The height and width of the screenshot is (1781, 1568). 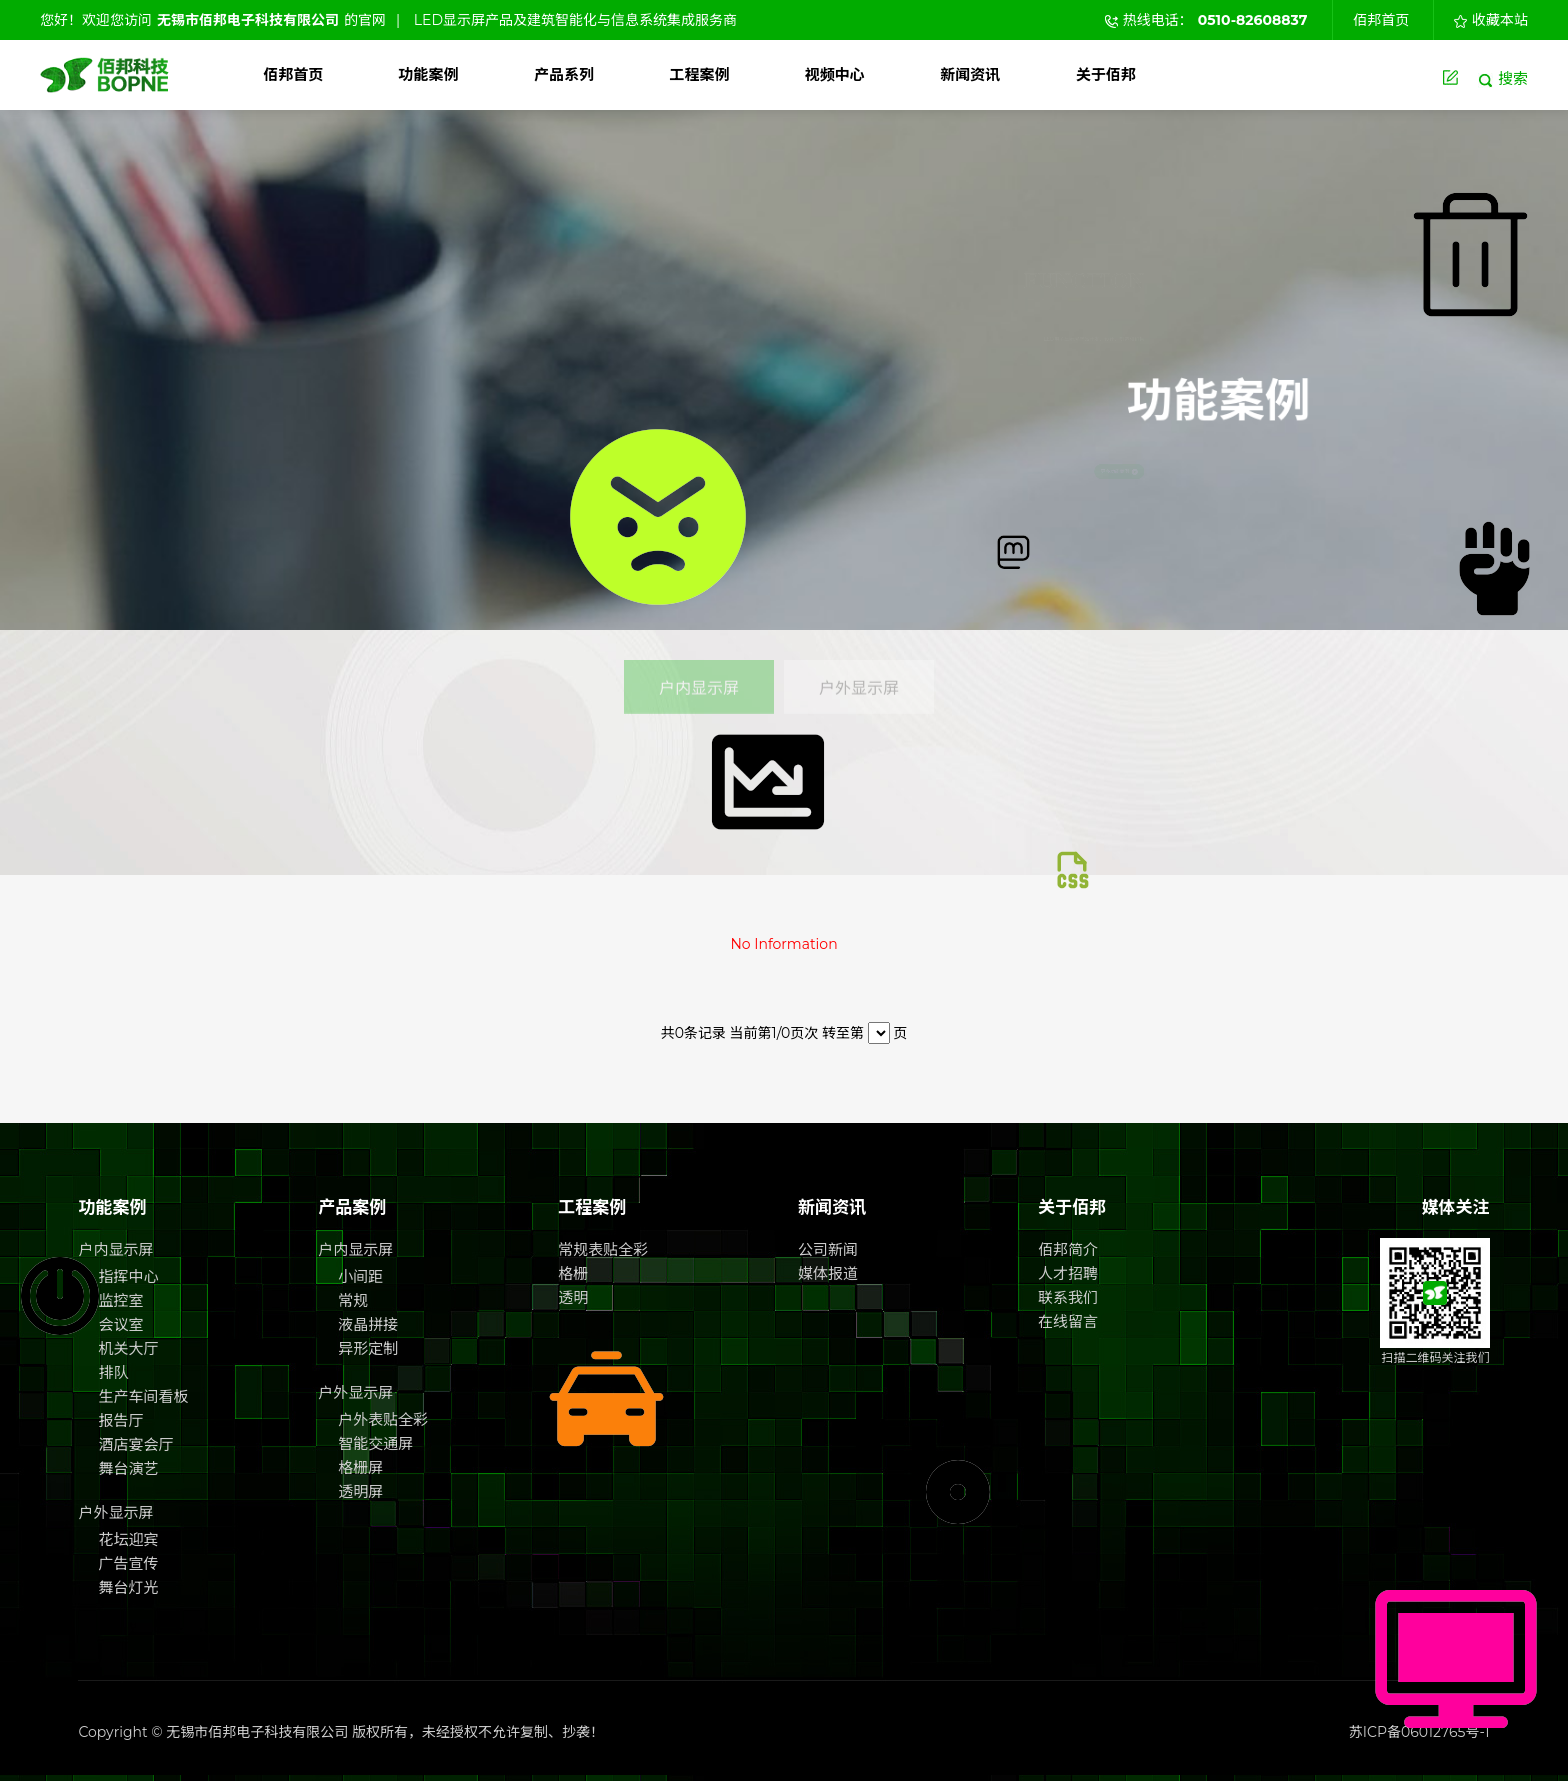 What do you see at coordinates (606, 1404) in the screenshot?
I see `indicates police or emergency services` at bounding box center [606, 1404].